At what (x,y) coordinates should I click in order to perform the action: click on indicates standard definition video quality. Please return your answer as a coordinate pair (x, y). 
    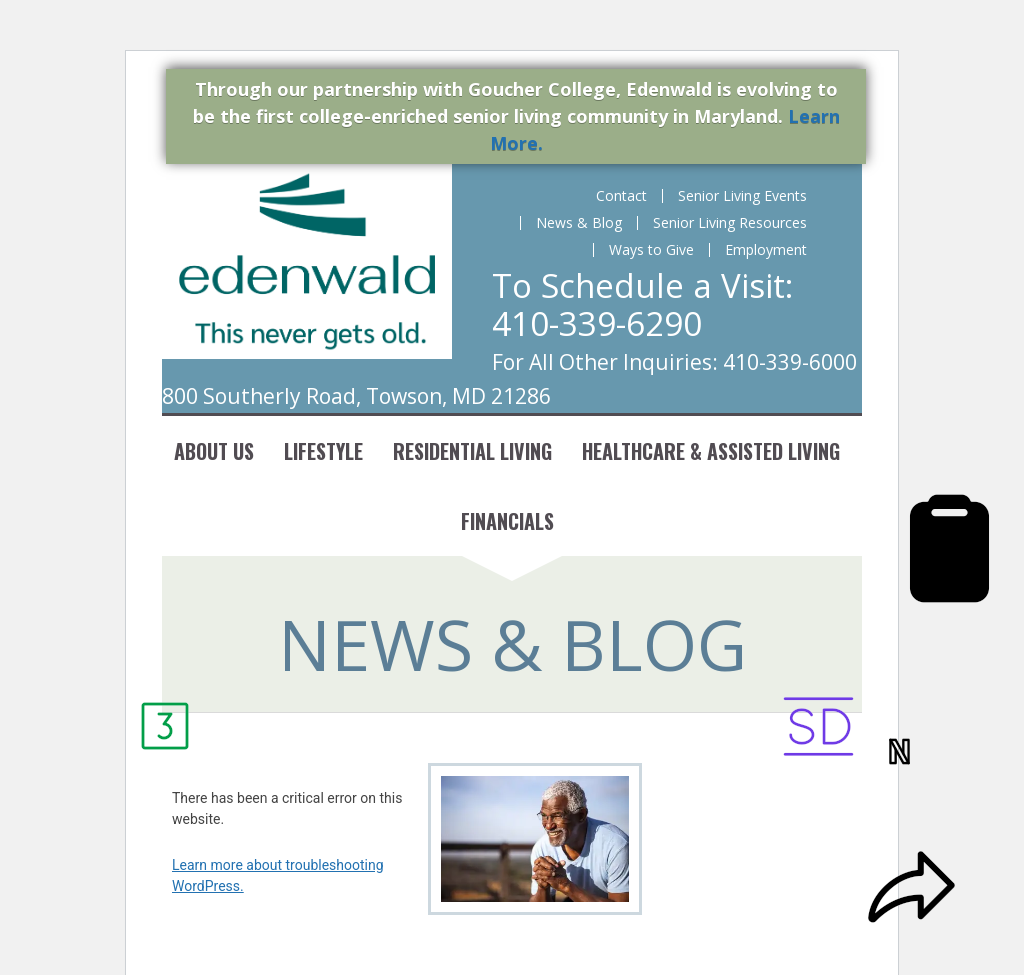
    Looking at the image, I should click on (818, 726).